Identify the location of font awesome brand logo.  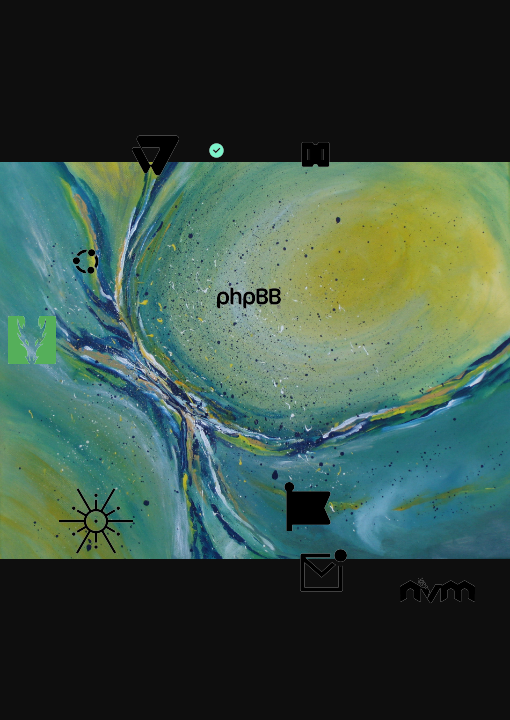
(307, 506).